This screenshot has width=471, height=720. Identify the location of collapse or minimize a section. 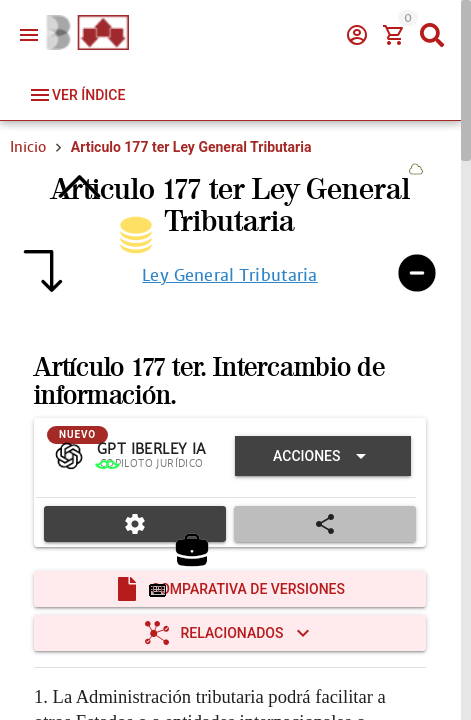
(79, 186).